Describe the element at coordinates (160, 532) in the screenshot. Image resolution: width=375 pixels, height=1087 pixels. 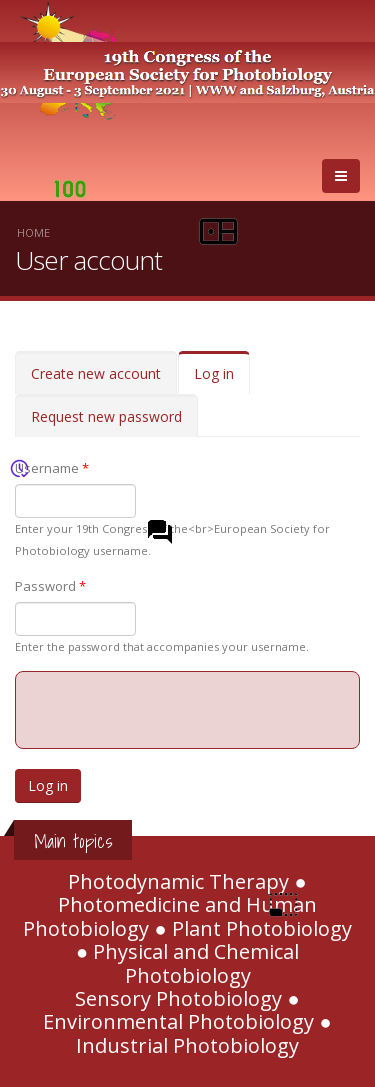
I see `open discussion forum or group chat` at that location.